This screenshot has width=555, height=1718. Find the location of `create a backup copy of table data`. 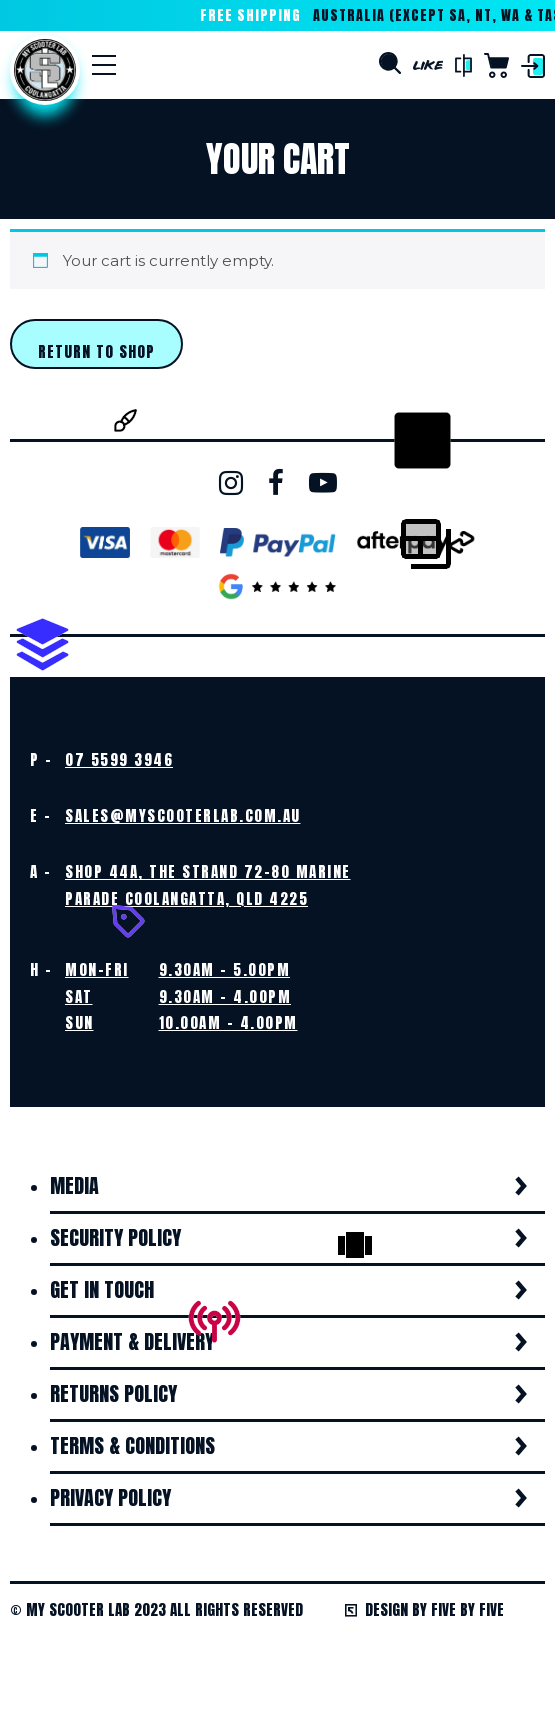

create a backup copy of table data is located at coordinates (426, 544).